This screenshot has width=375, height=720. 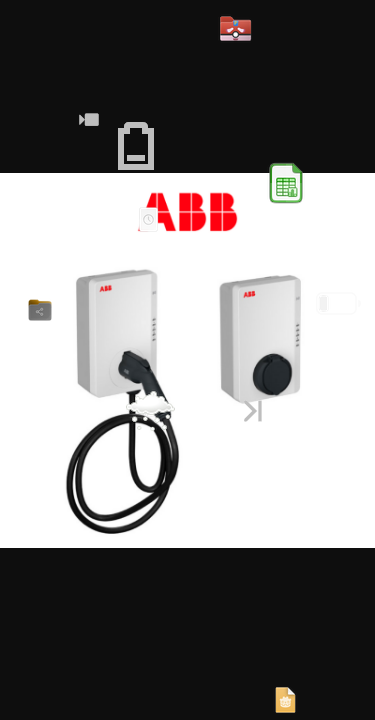 What do you see at coordinates (148, 219) in the screenshot?
I see `image is currently loading` at bounding box center [148, 219].